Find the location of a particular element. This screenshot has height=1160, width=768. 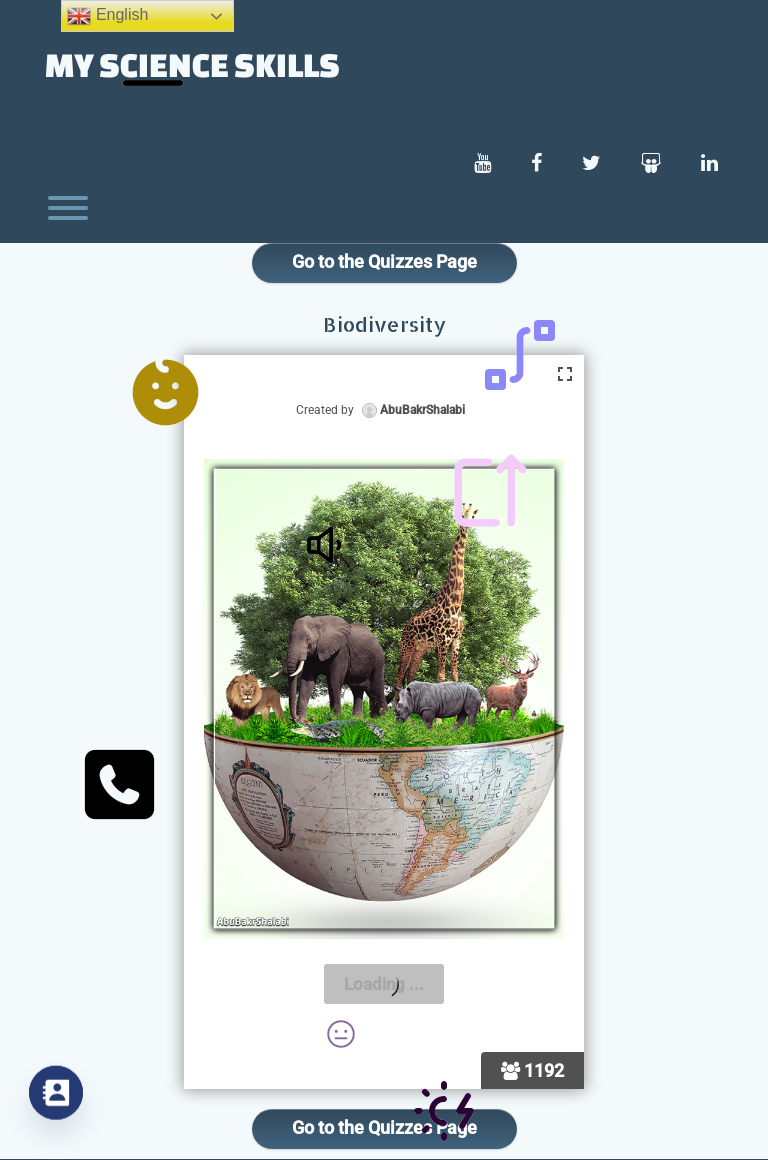

volume set to low is located at coordinates (327, 545).